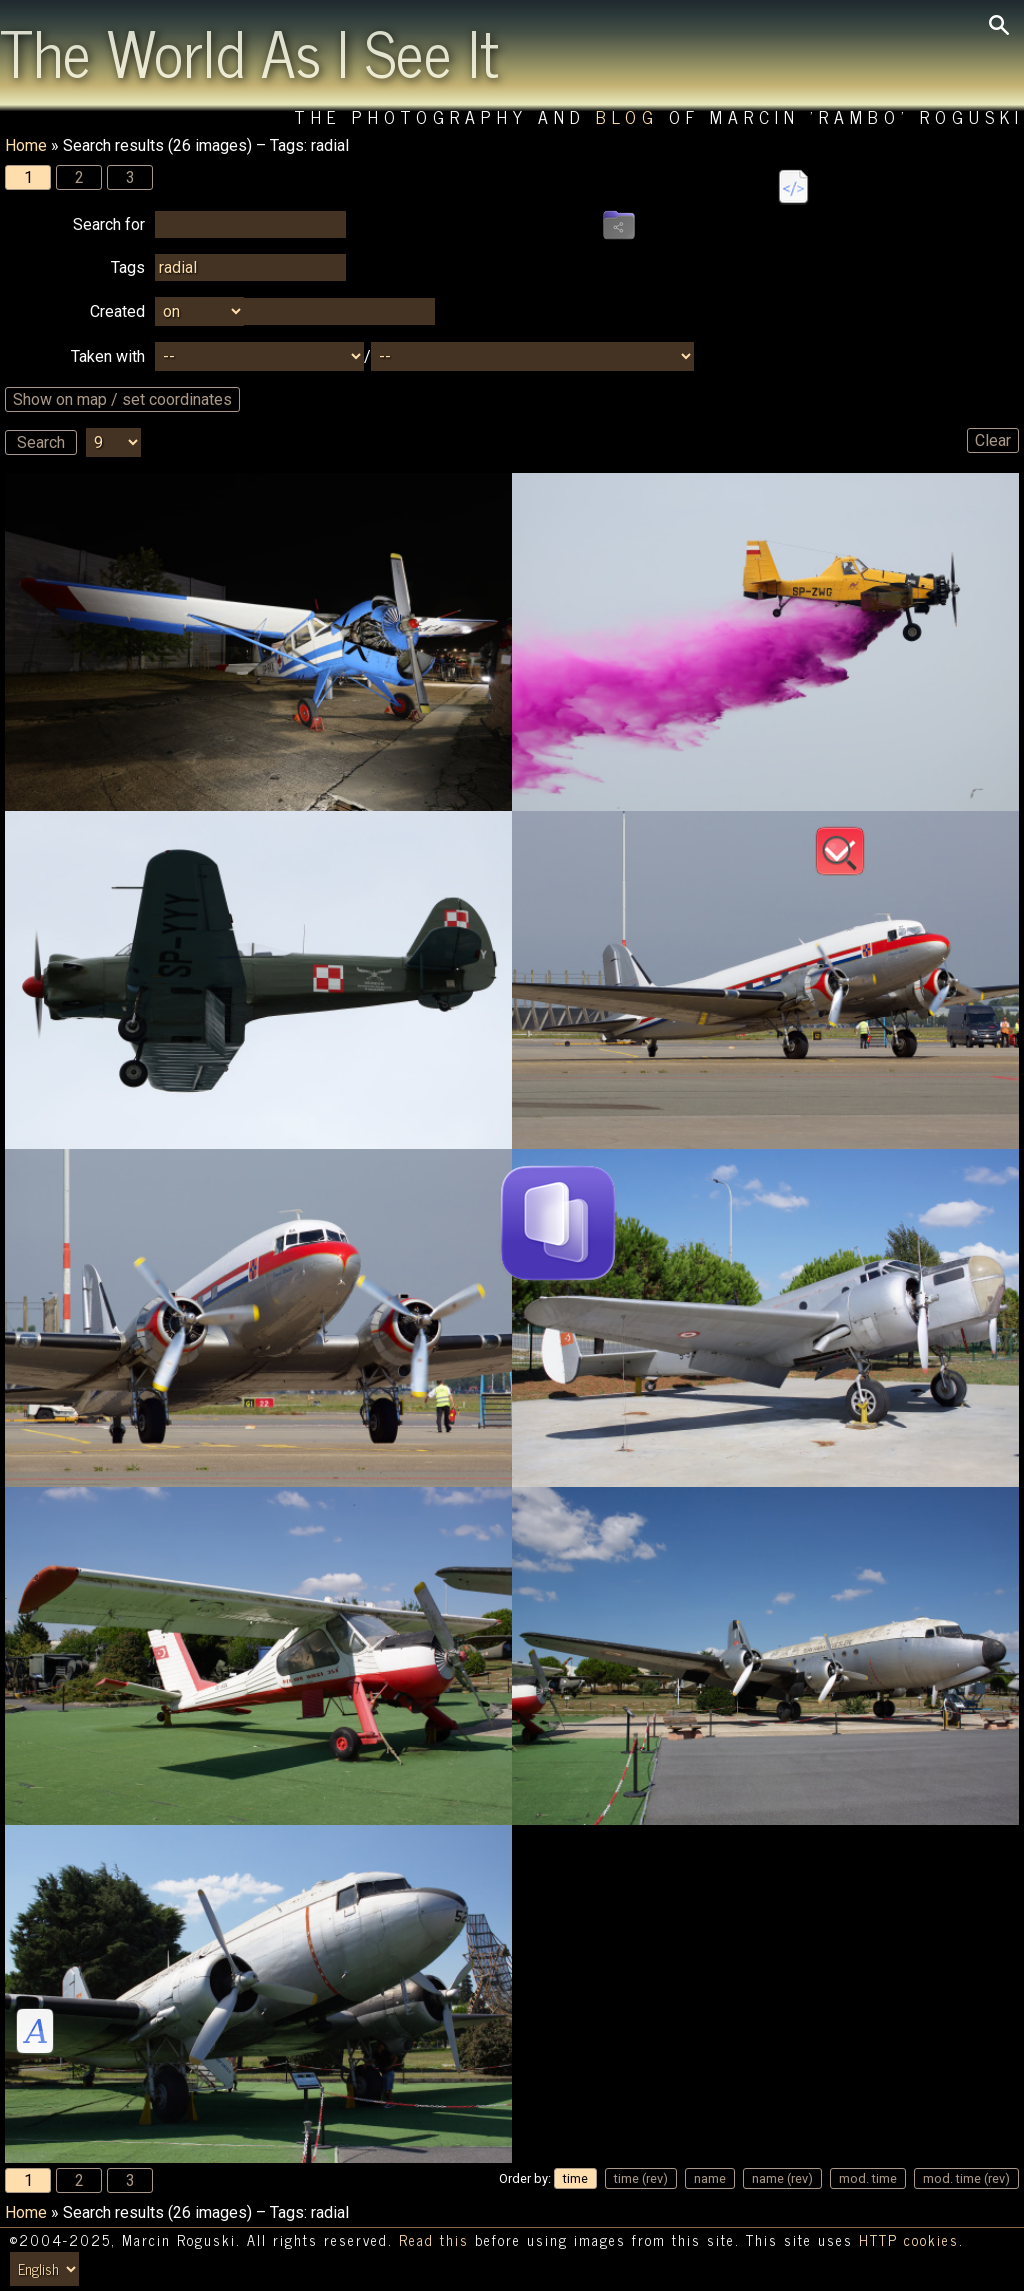  I want to click on open a font file, so click(35, 2031).